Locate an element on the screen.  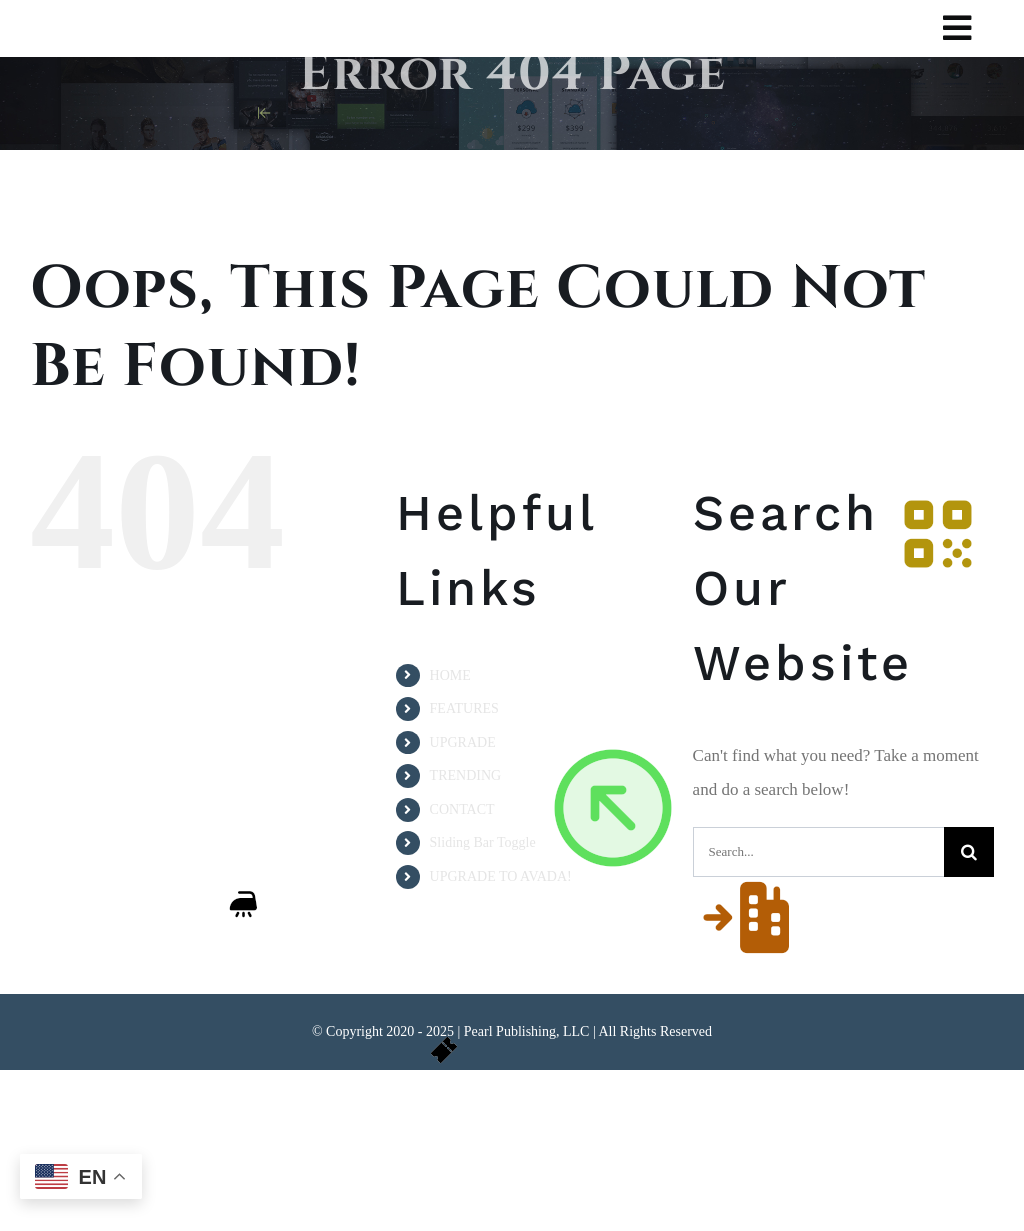
navigate back to previous screen is located at coordinates (613, 808).